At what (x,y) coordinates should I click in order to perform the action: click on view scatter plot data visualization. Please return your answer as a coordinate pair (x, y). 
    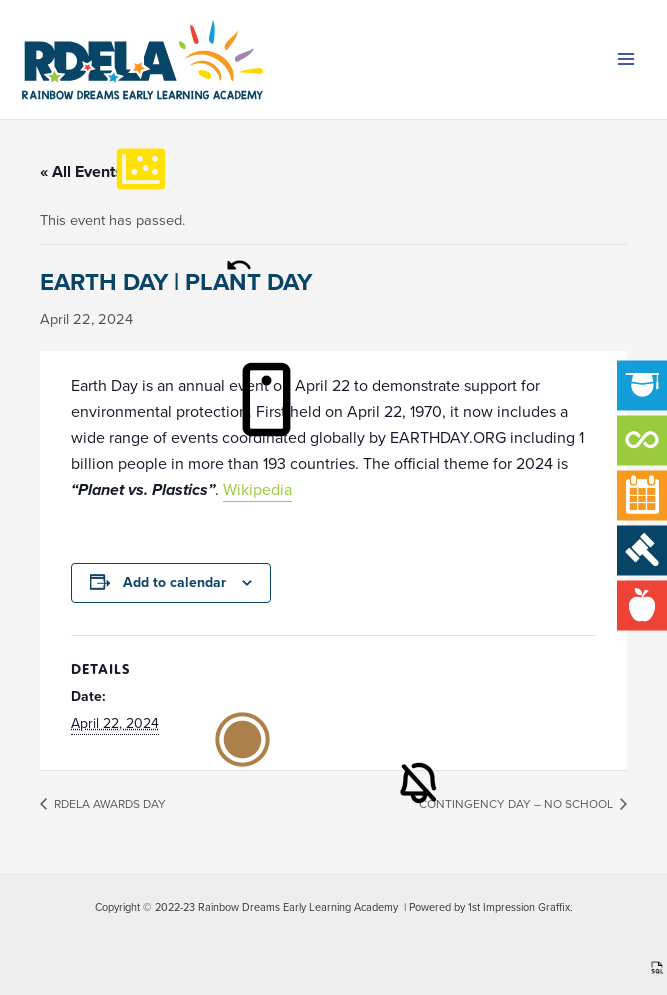
    Looking at the image, I should click on (141, 169).